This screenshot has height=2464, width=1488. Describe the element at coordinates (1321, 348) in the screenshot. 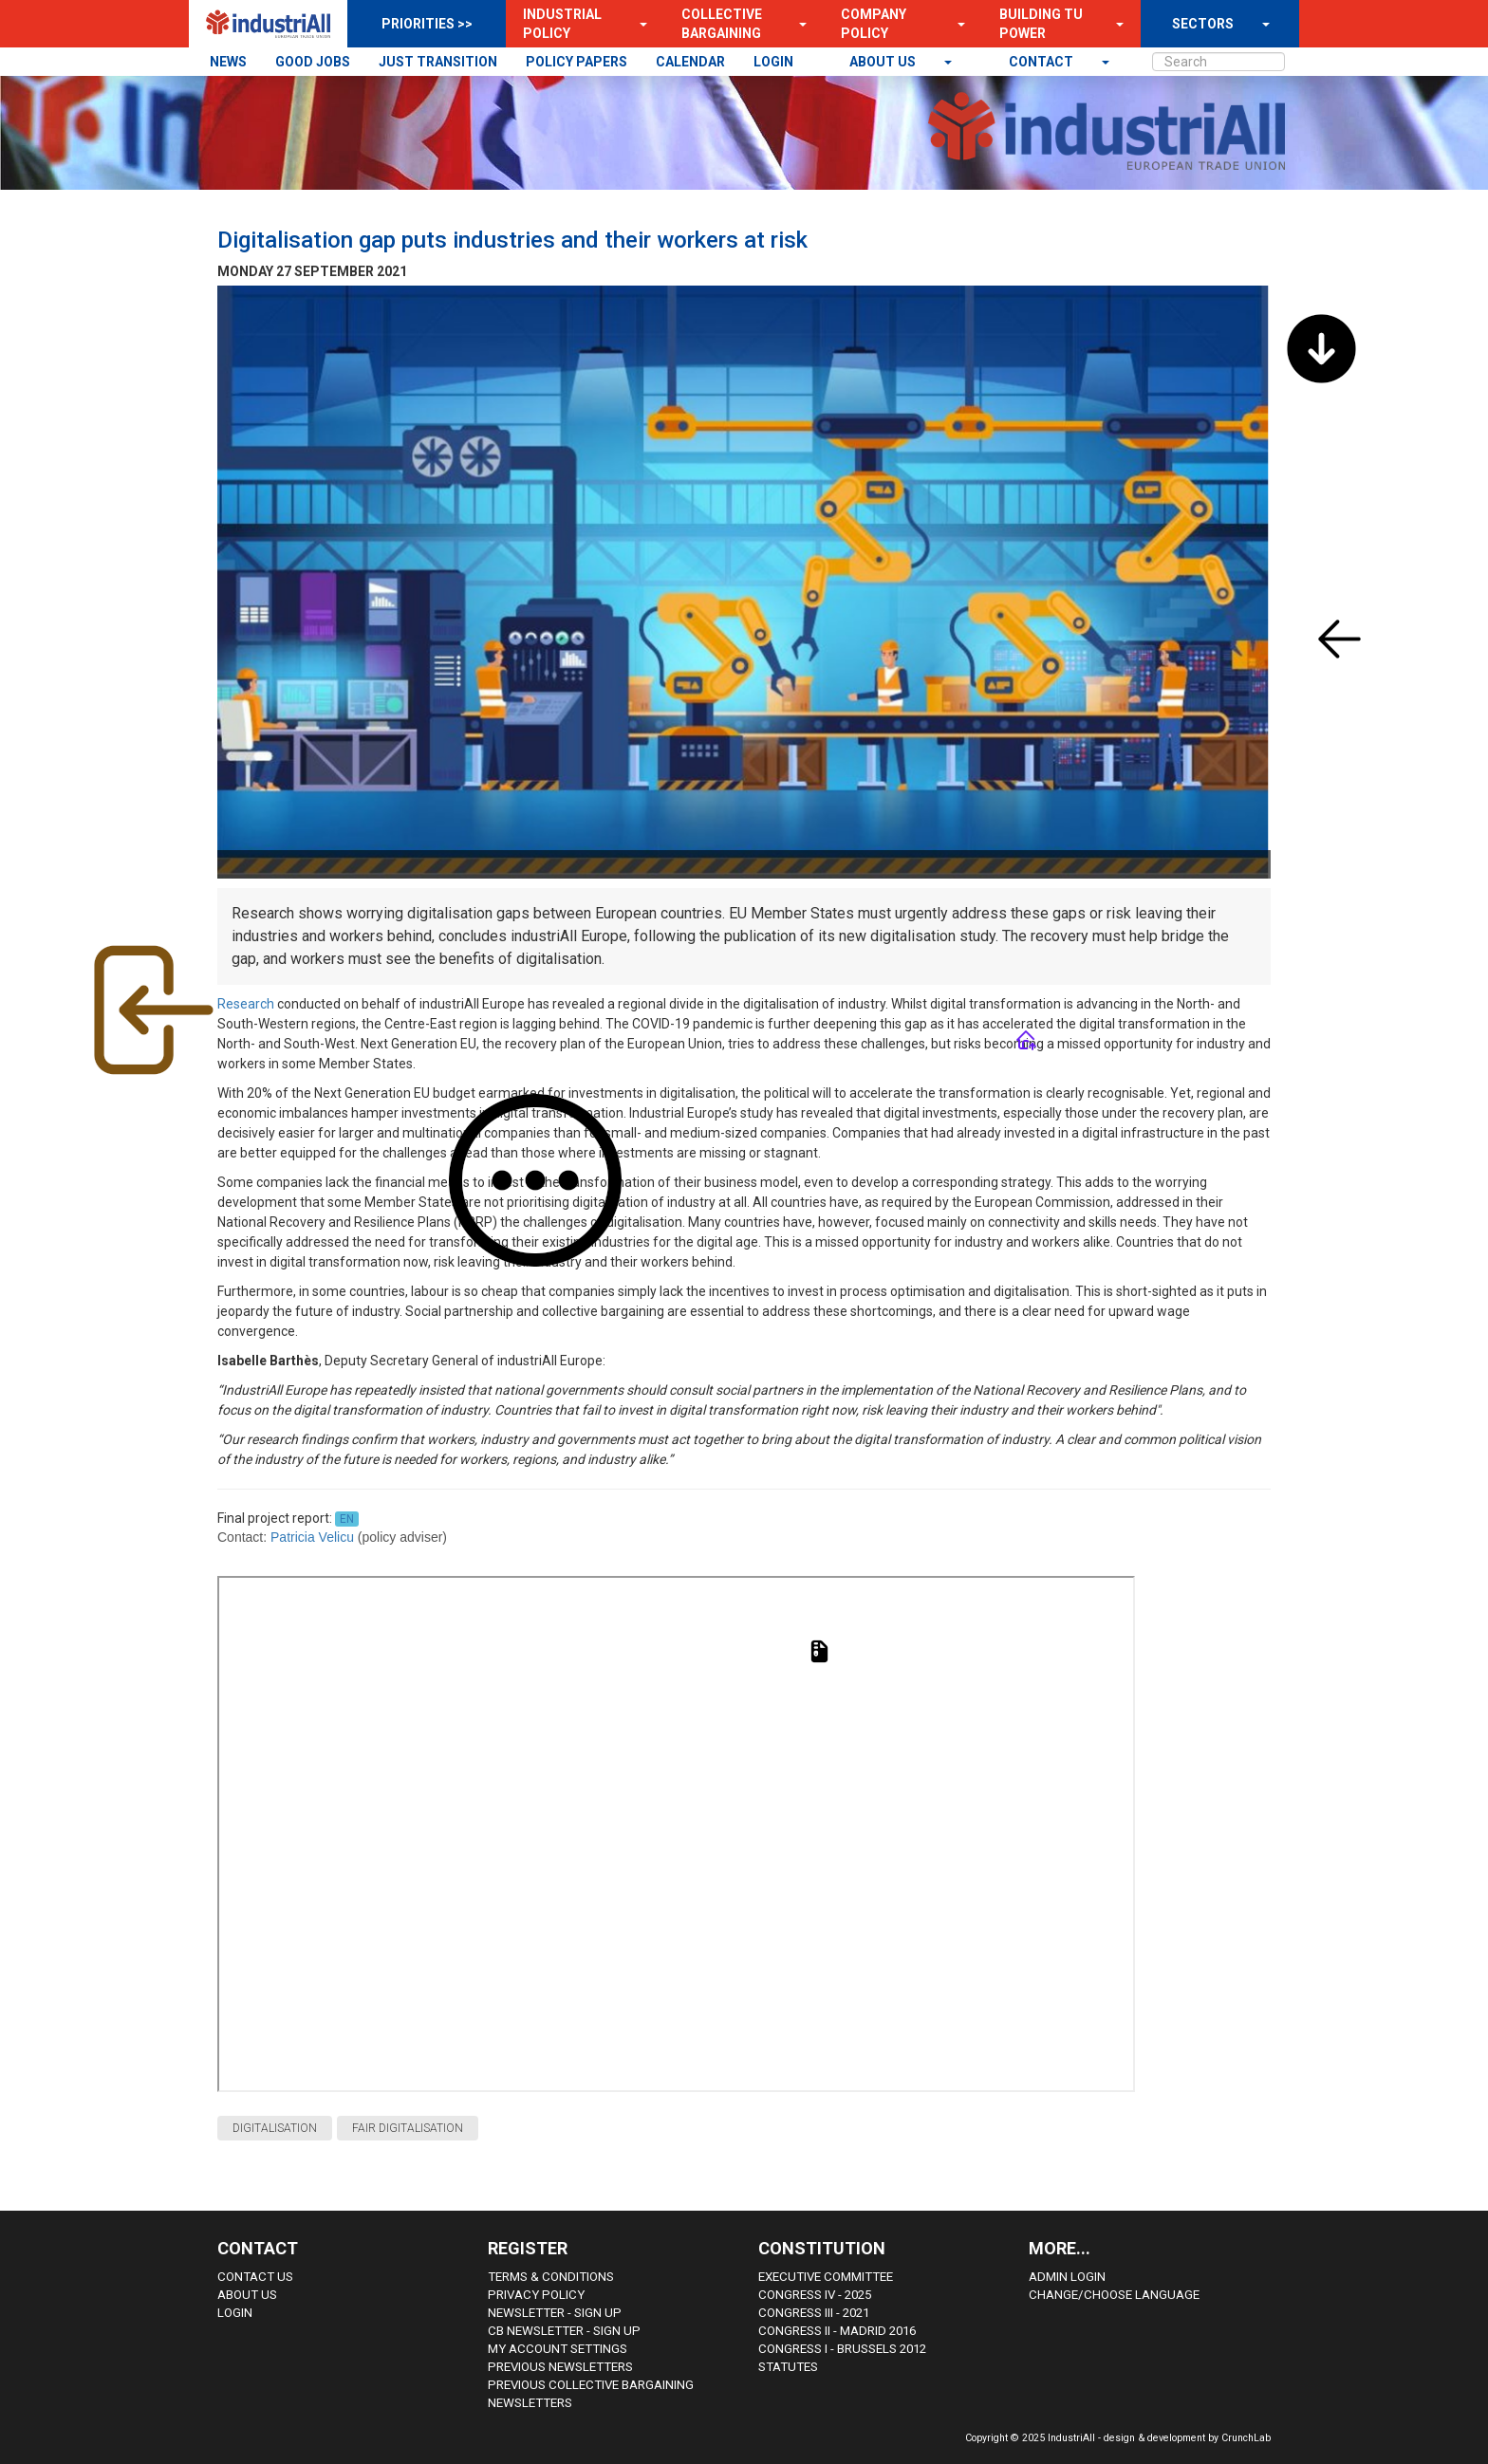

I see `download file or content` at that location.